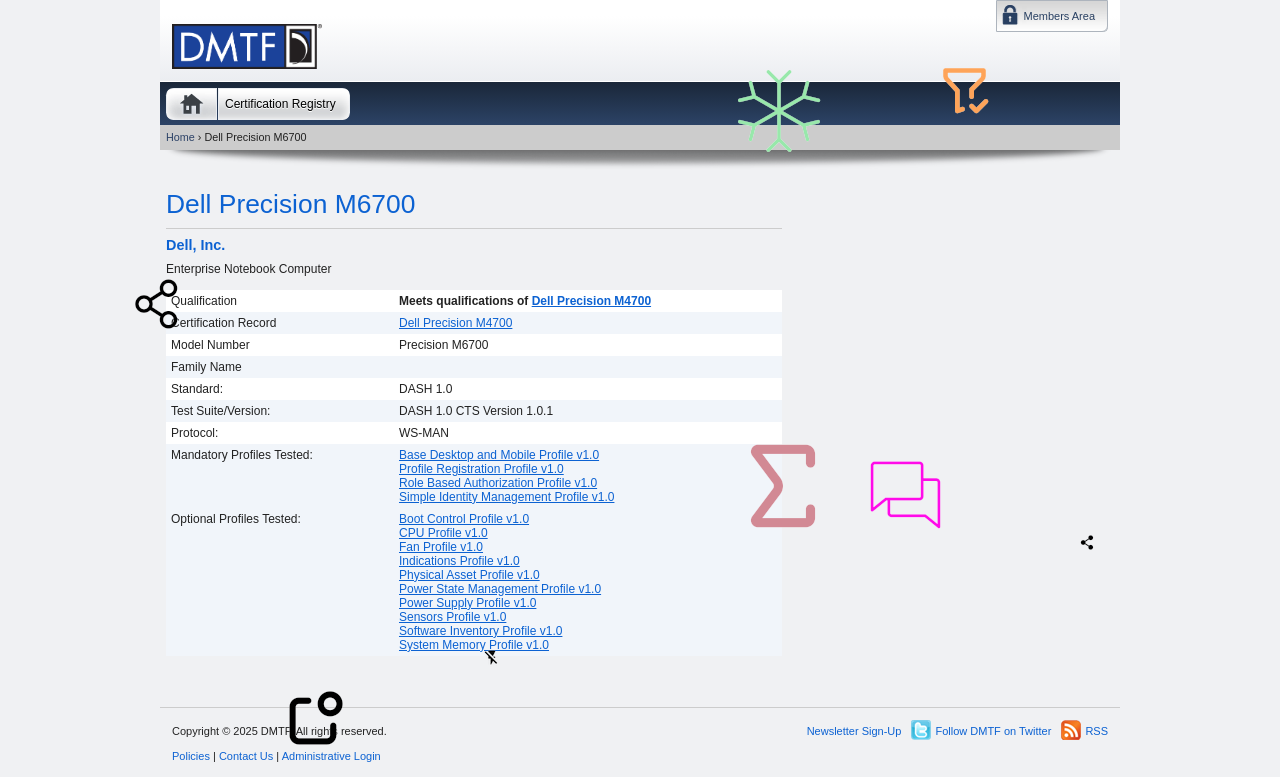 This screenshot has height=777, width=1280. Describe the element at coordinates (964, 89) in the screenshot. I see `filter applied successfully` at that location.